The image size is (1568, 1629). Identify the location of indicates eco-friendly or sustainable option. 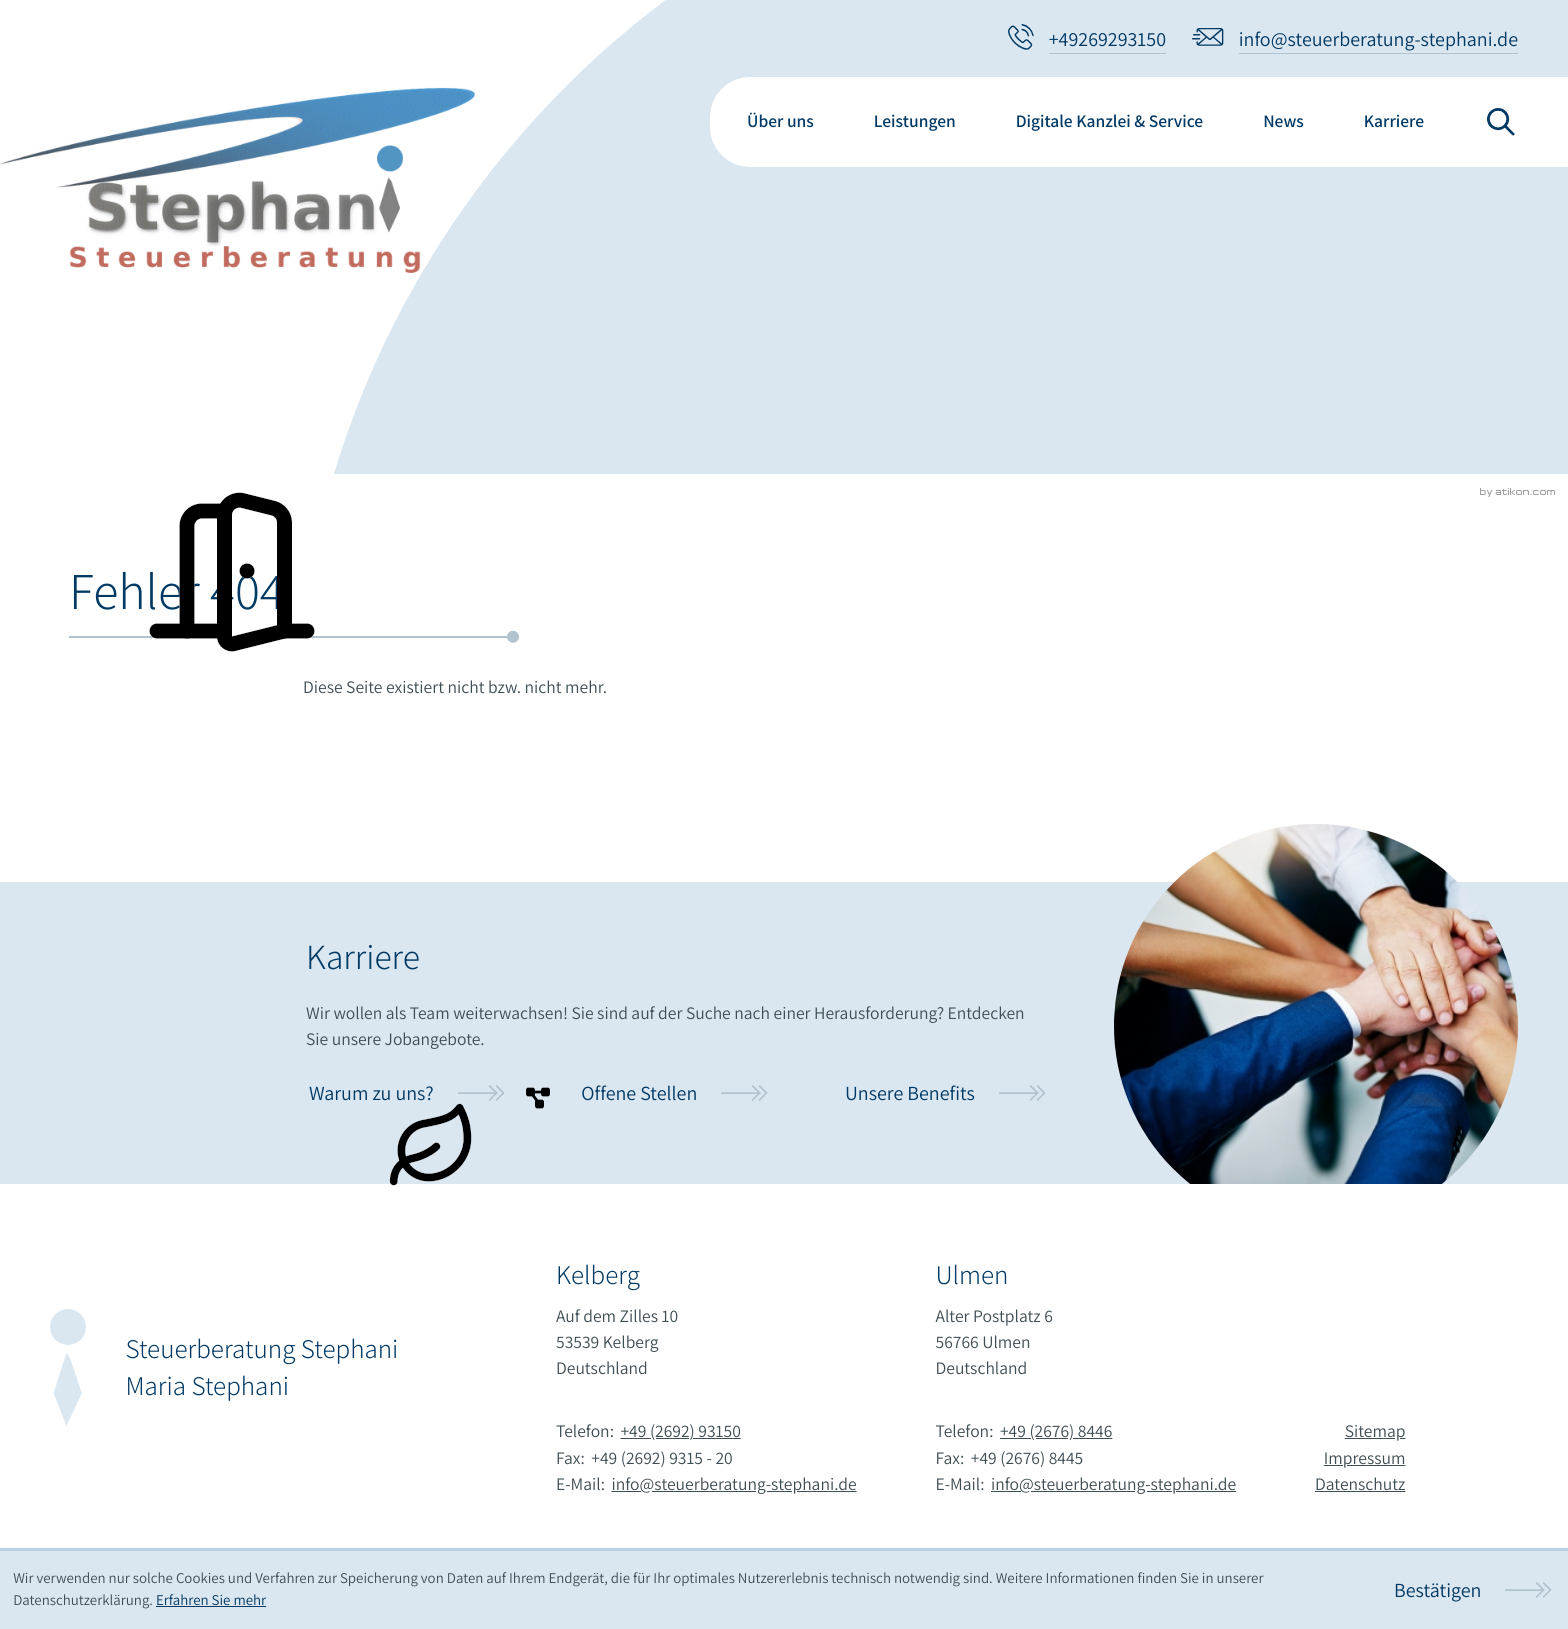
(432, 1146).